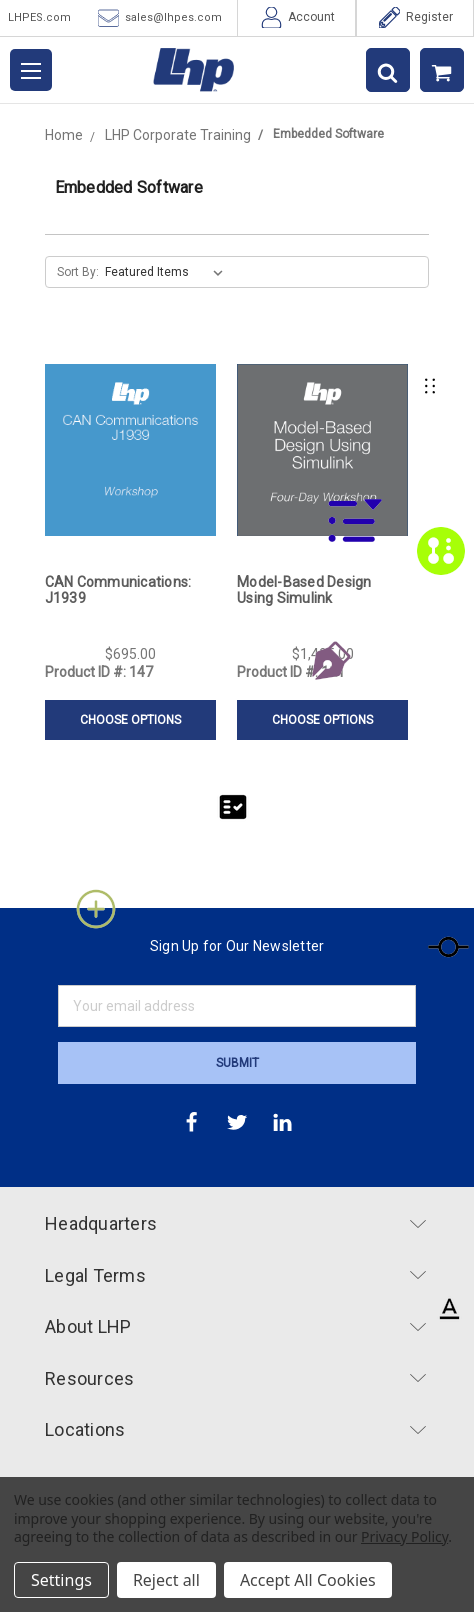  What do you see at coordinates (353, 520) in the screenshot?
I see `select multiple items from a list` at bounding box center [353, 520].